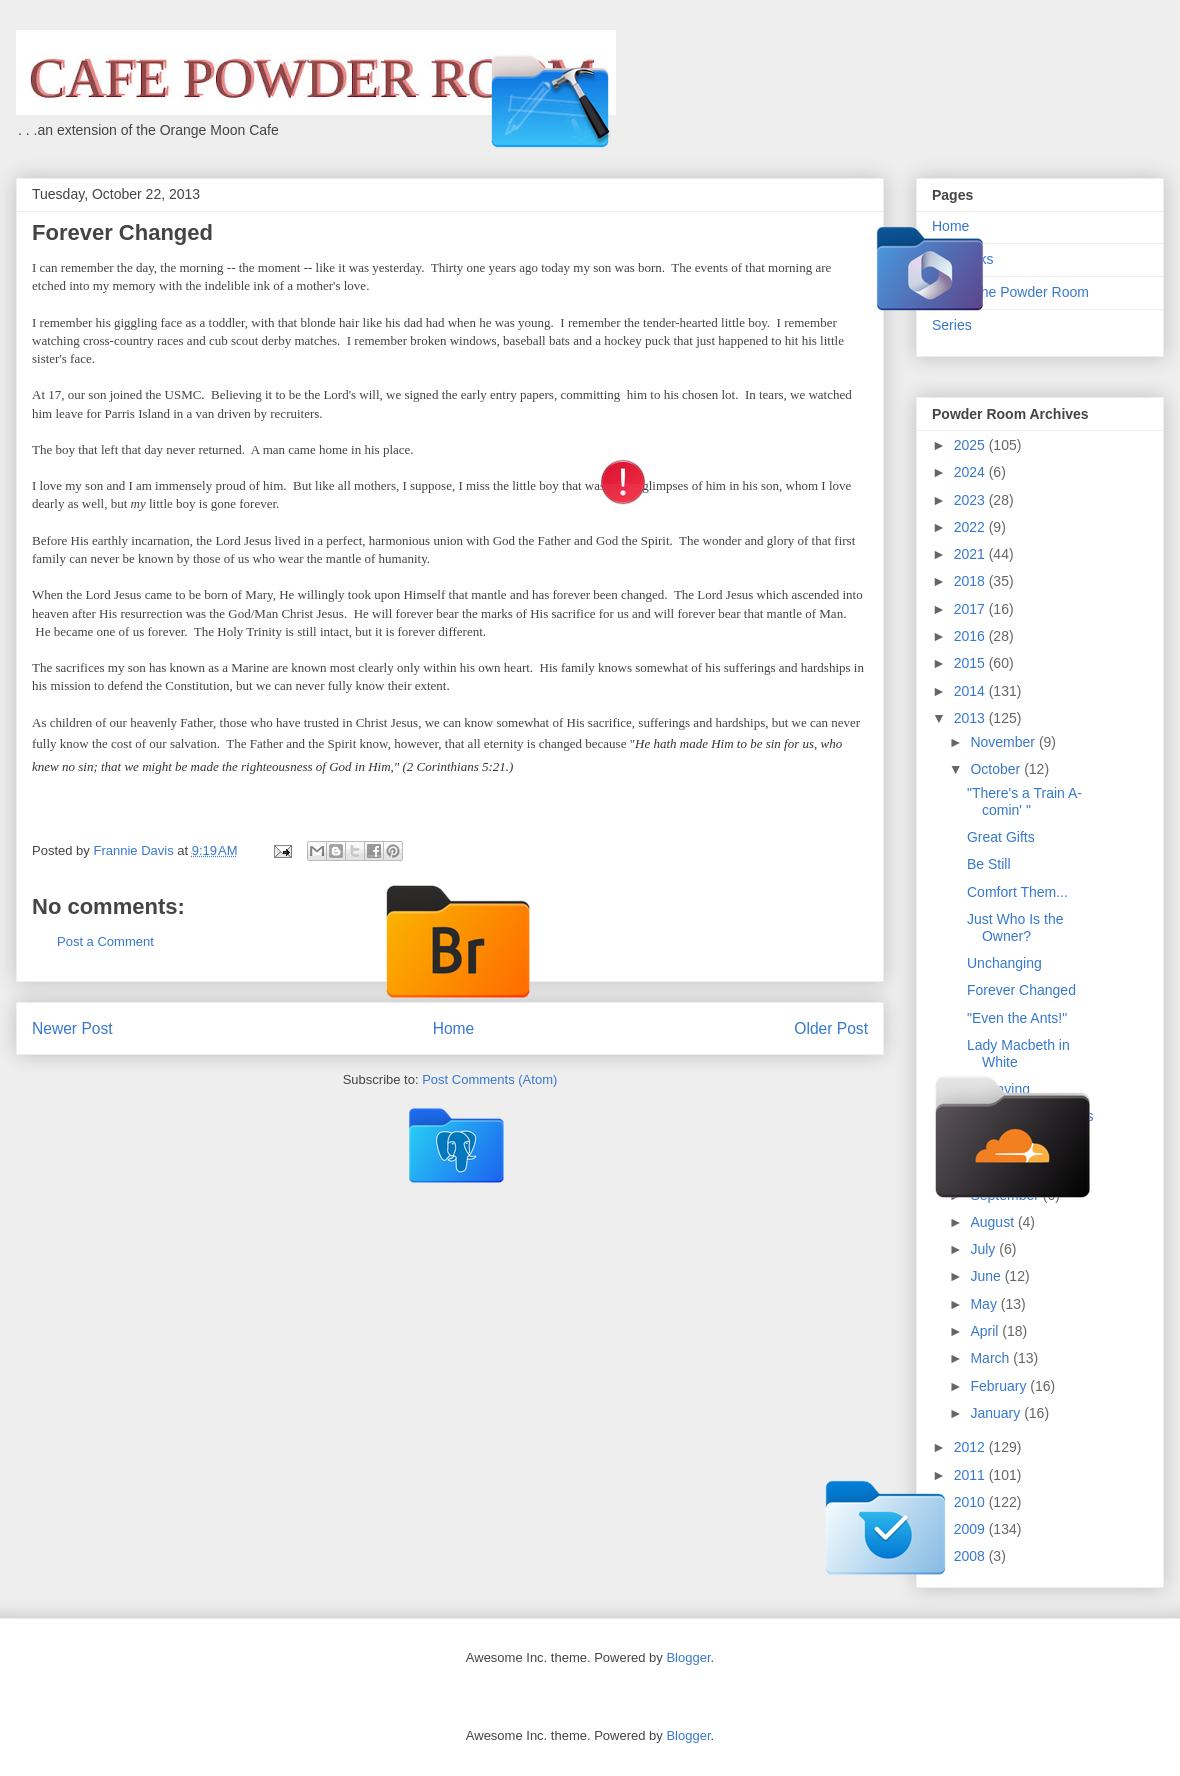 This screenshot has height=1776, width=1180. What do you see at coordinates (457, 945) in the screenshot?
I see `open Adobe Bridge project folder` at bounding box center [457, 945].